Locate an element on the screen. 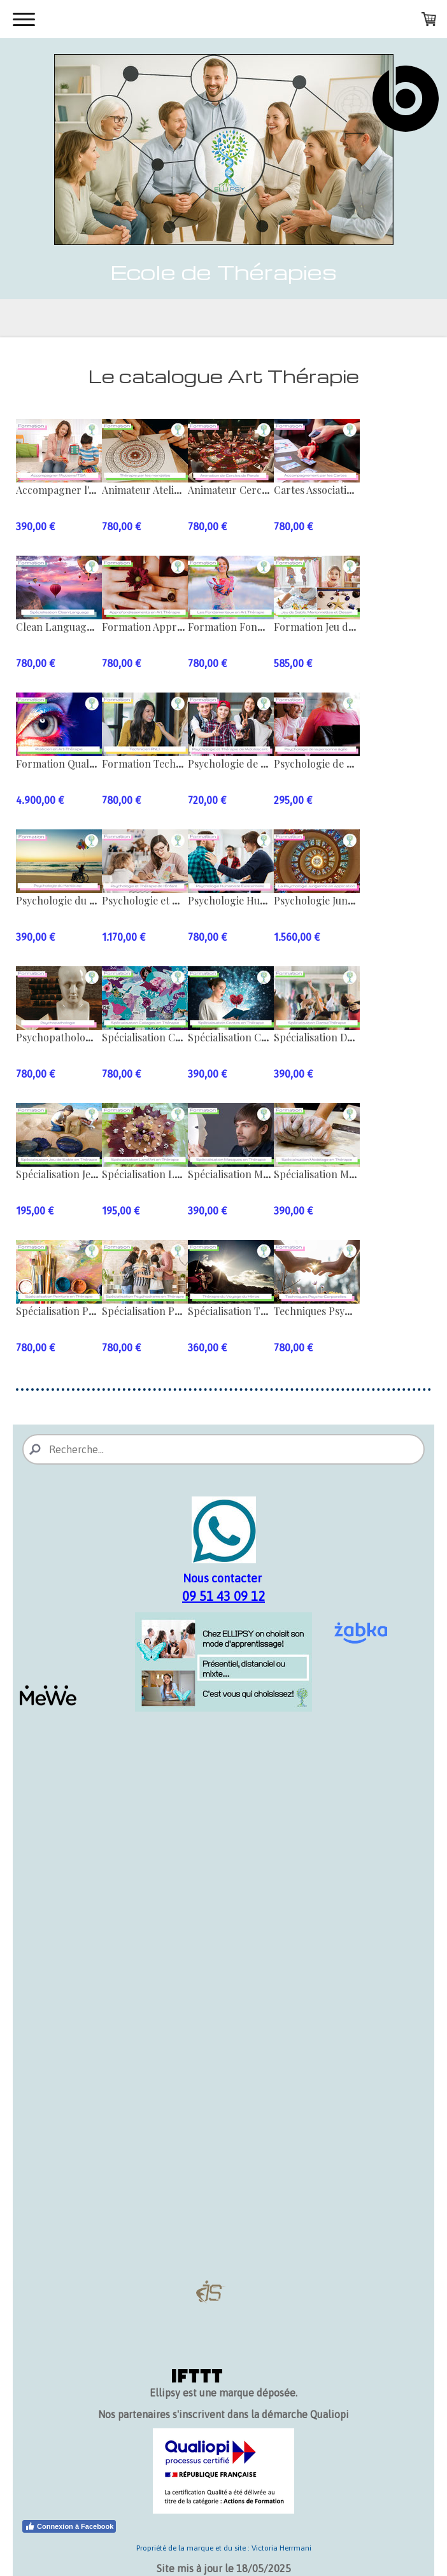  open the Beats by Dre app is located at coordinates (406, 99).